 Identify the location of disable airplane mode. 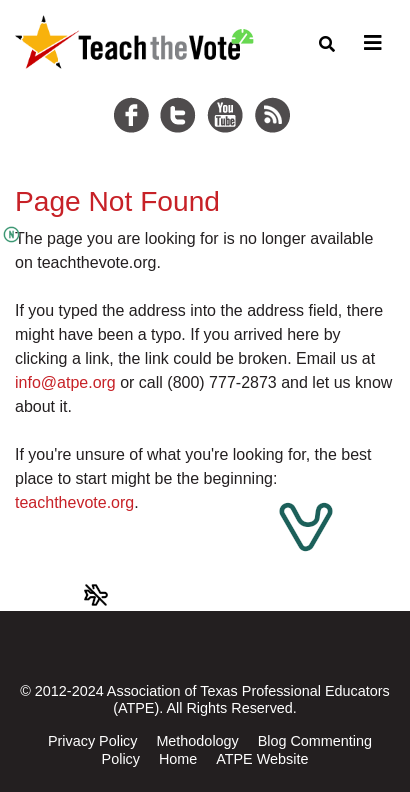
(96, 595).